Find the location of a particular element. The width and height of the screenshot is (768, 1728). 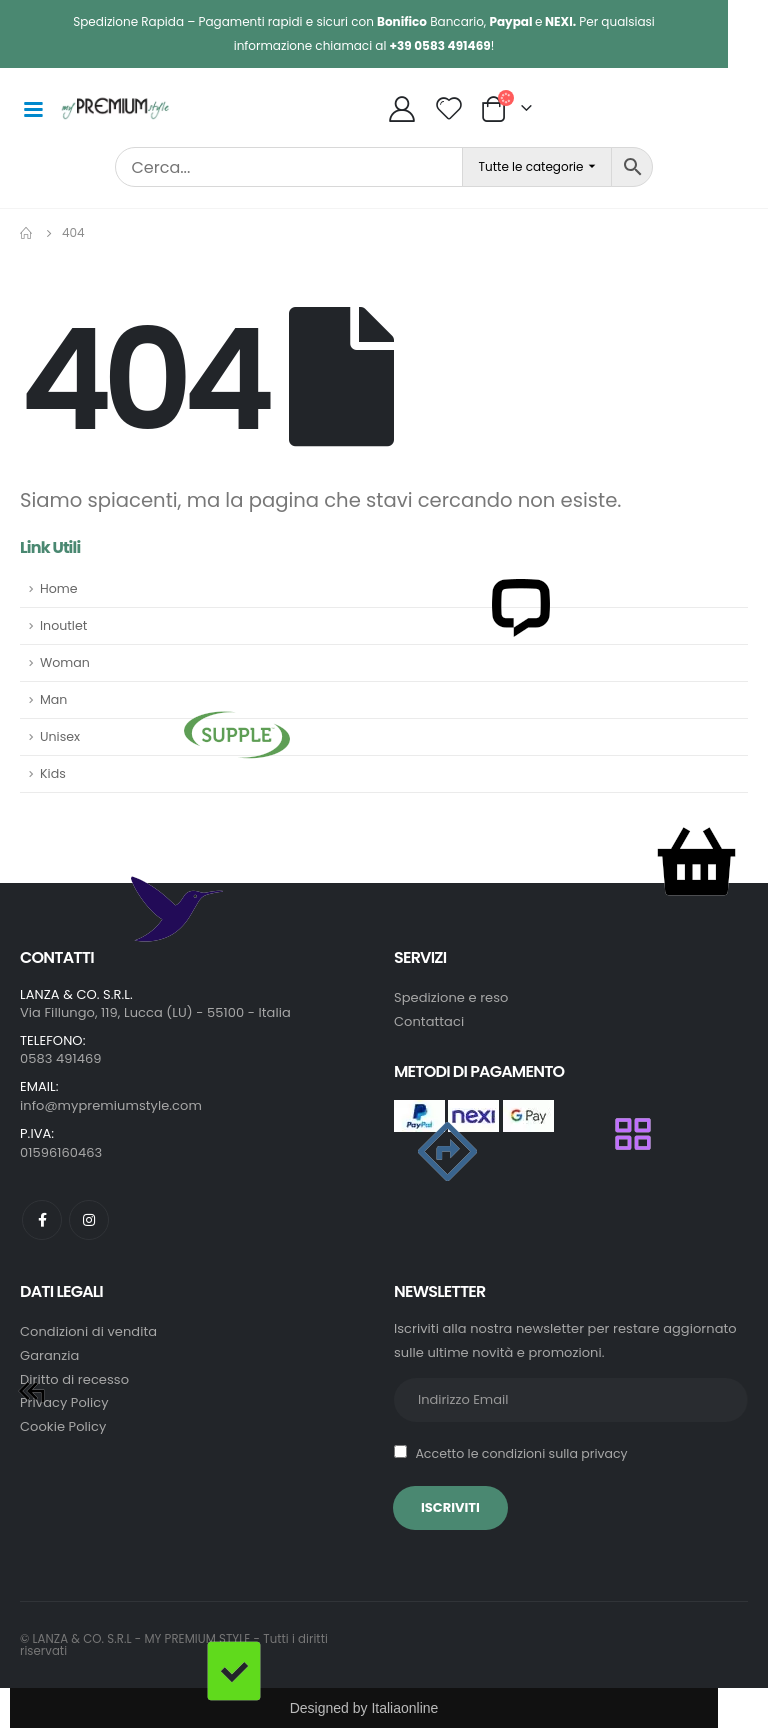

open LiveChat customer support is located at coordinates (521, 608).